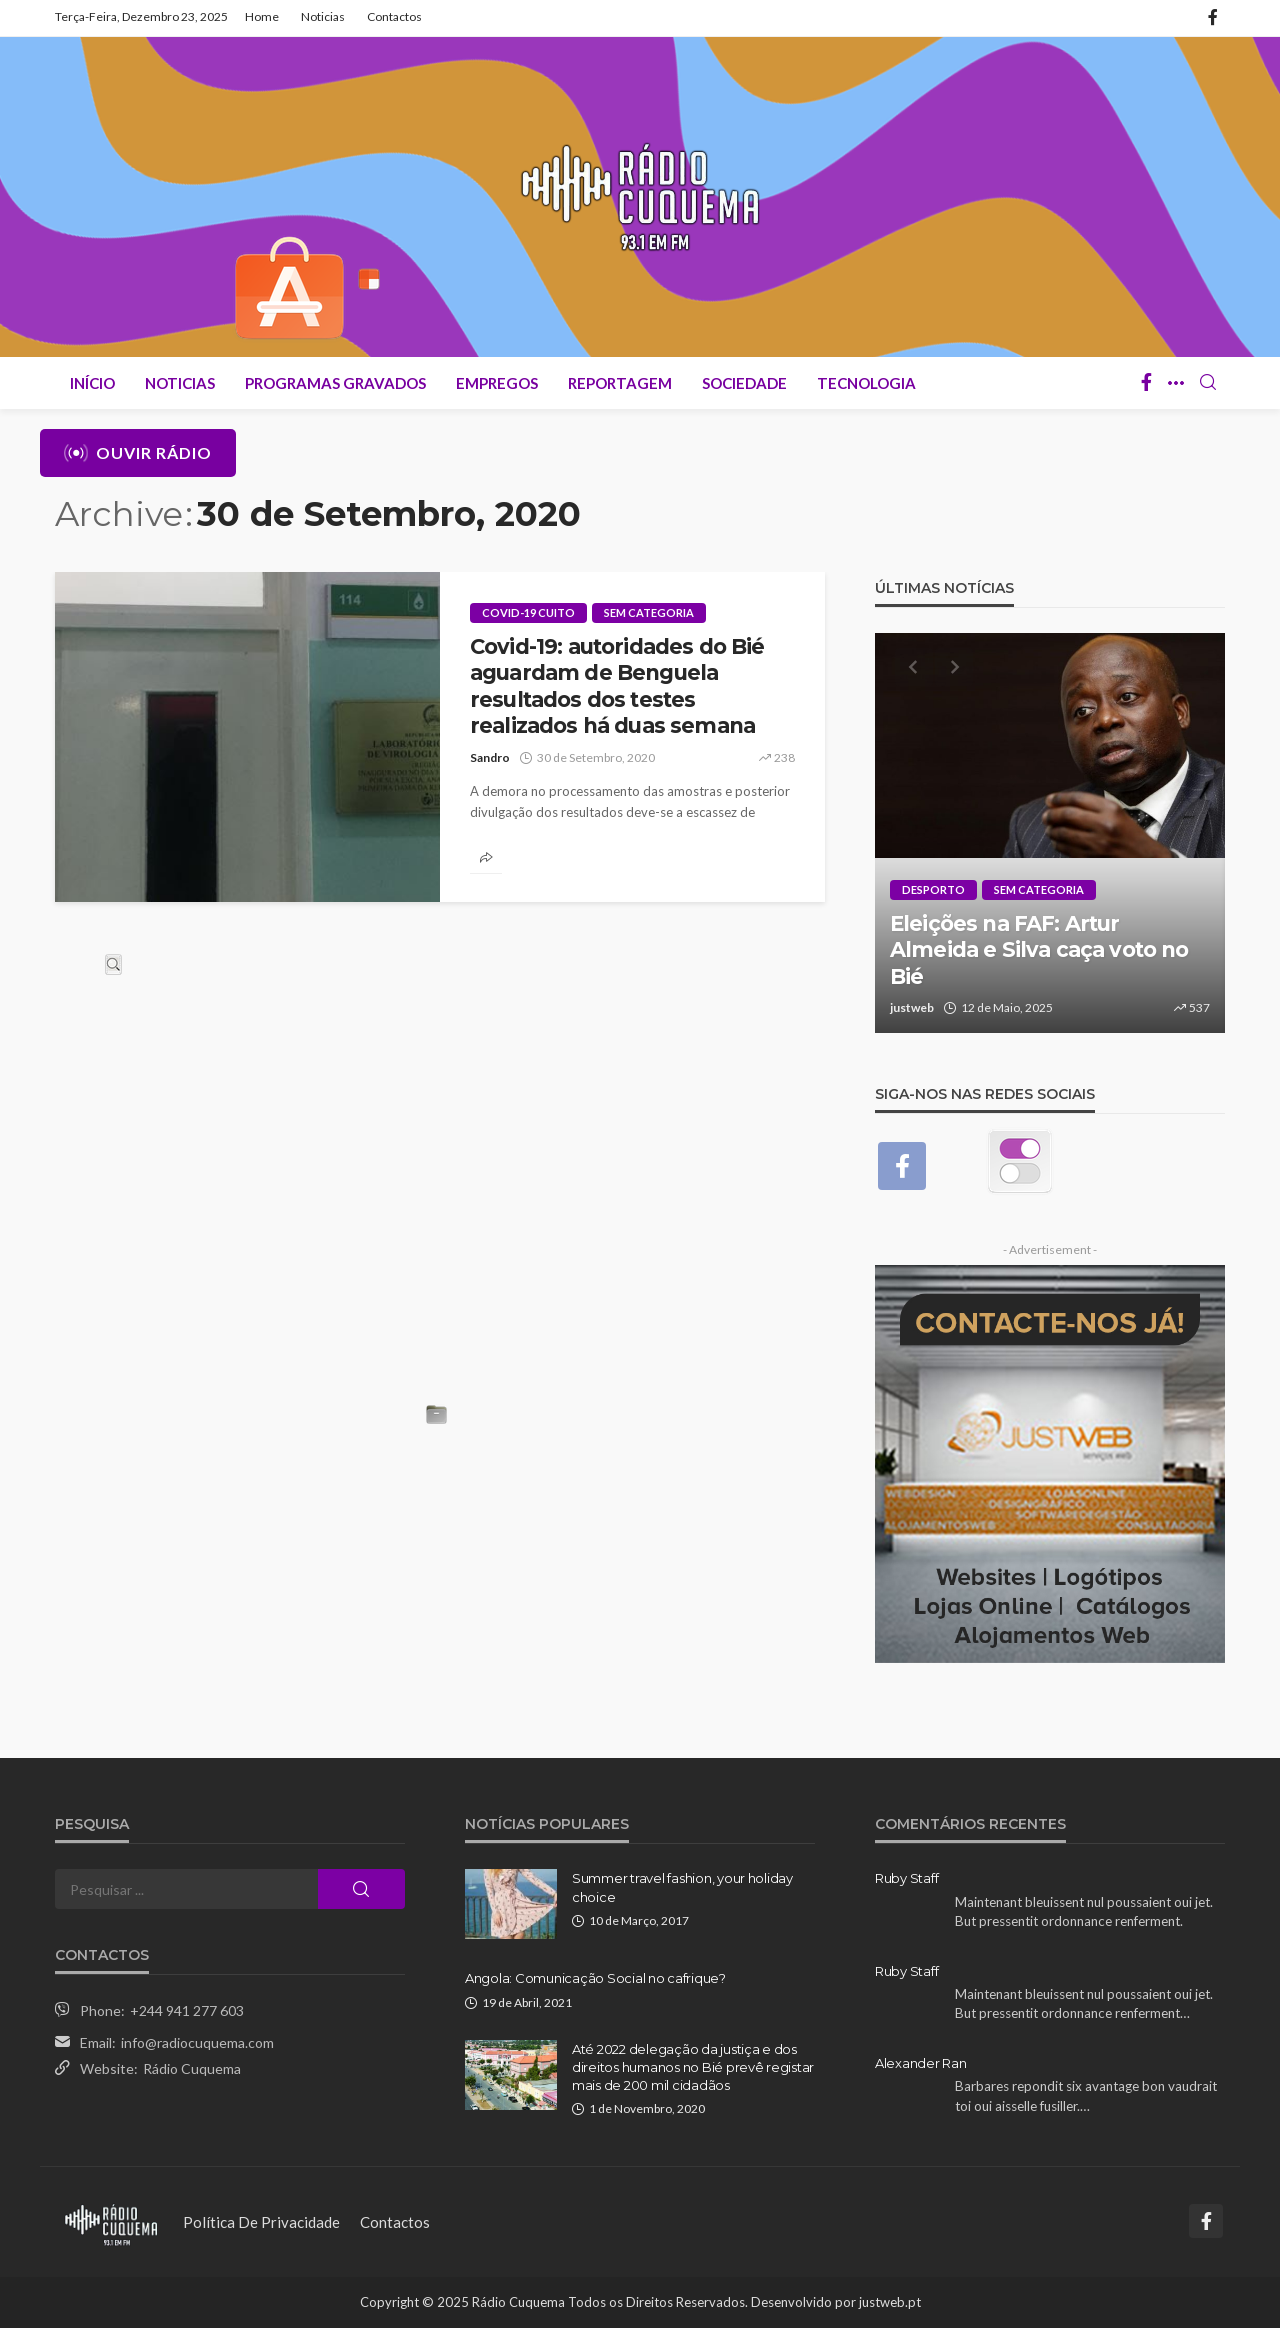  I want to click on switch to the bottom-right workspace, so click(369, 279).